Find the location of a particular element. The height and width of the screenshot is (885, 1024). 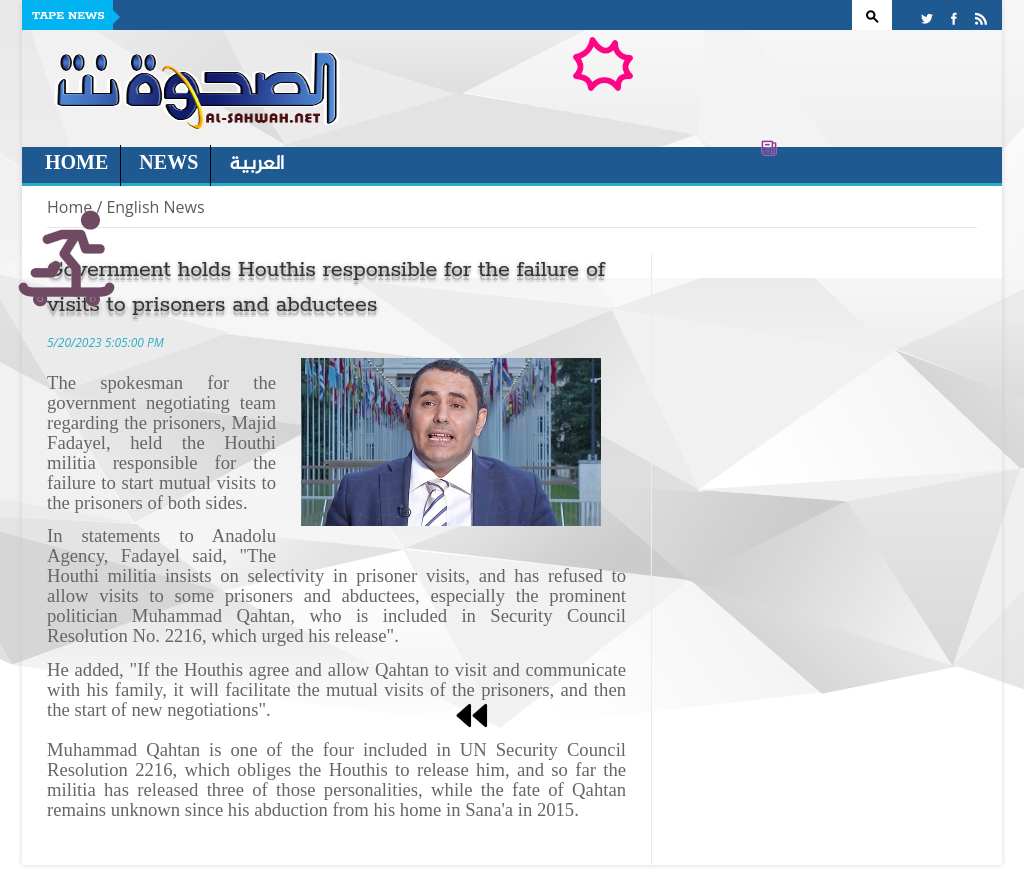

browse skateboarding or action sports content is located at coordinates (66, 258).